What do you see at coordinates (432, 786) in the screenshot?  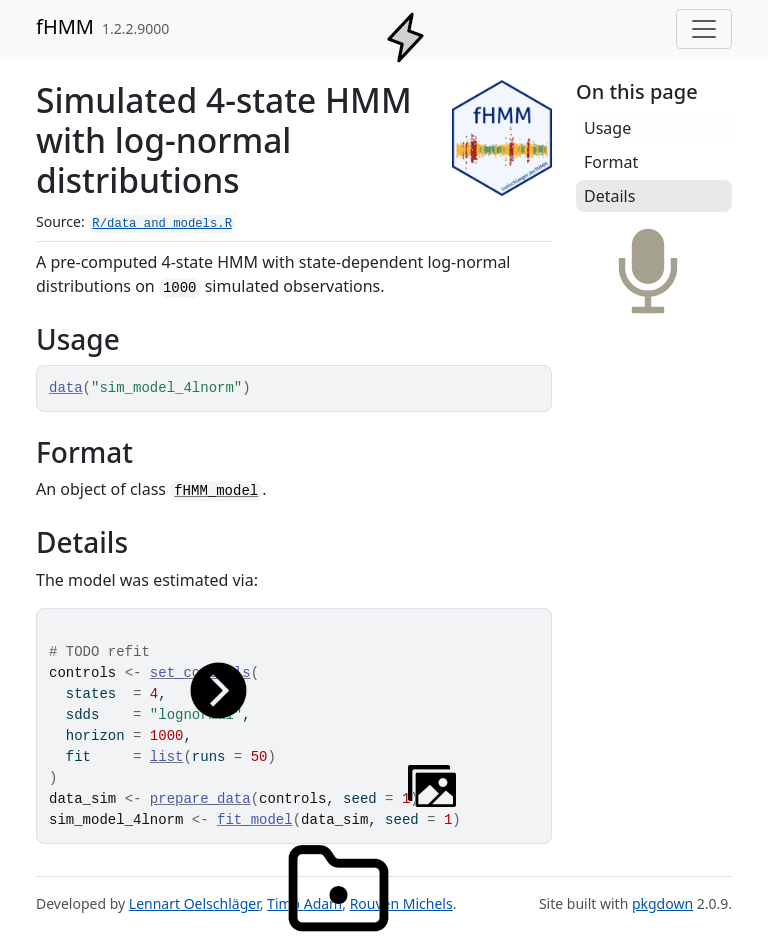 I see `view photo gallery` at bounding box center [432, 786].